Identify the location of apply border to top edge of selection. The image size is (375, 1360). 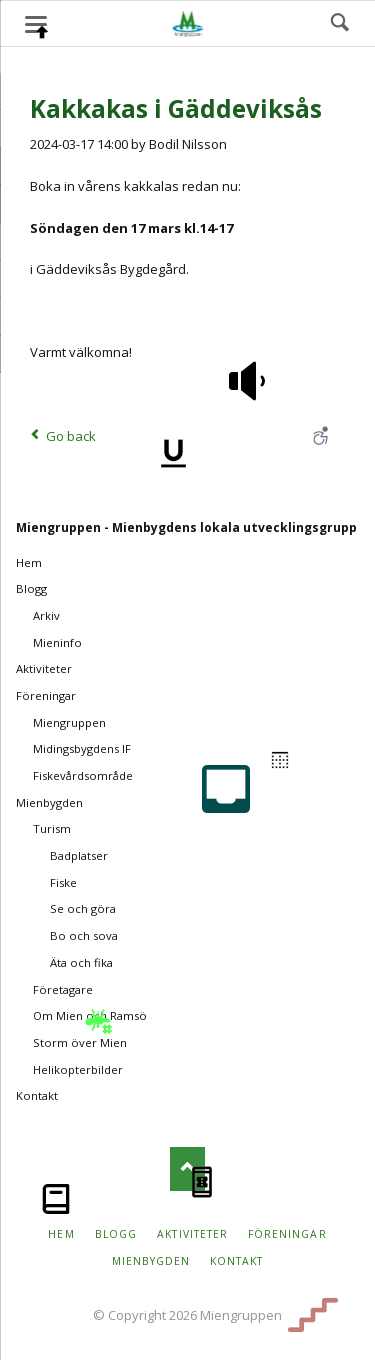
(280, 760).